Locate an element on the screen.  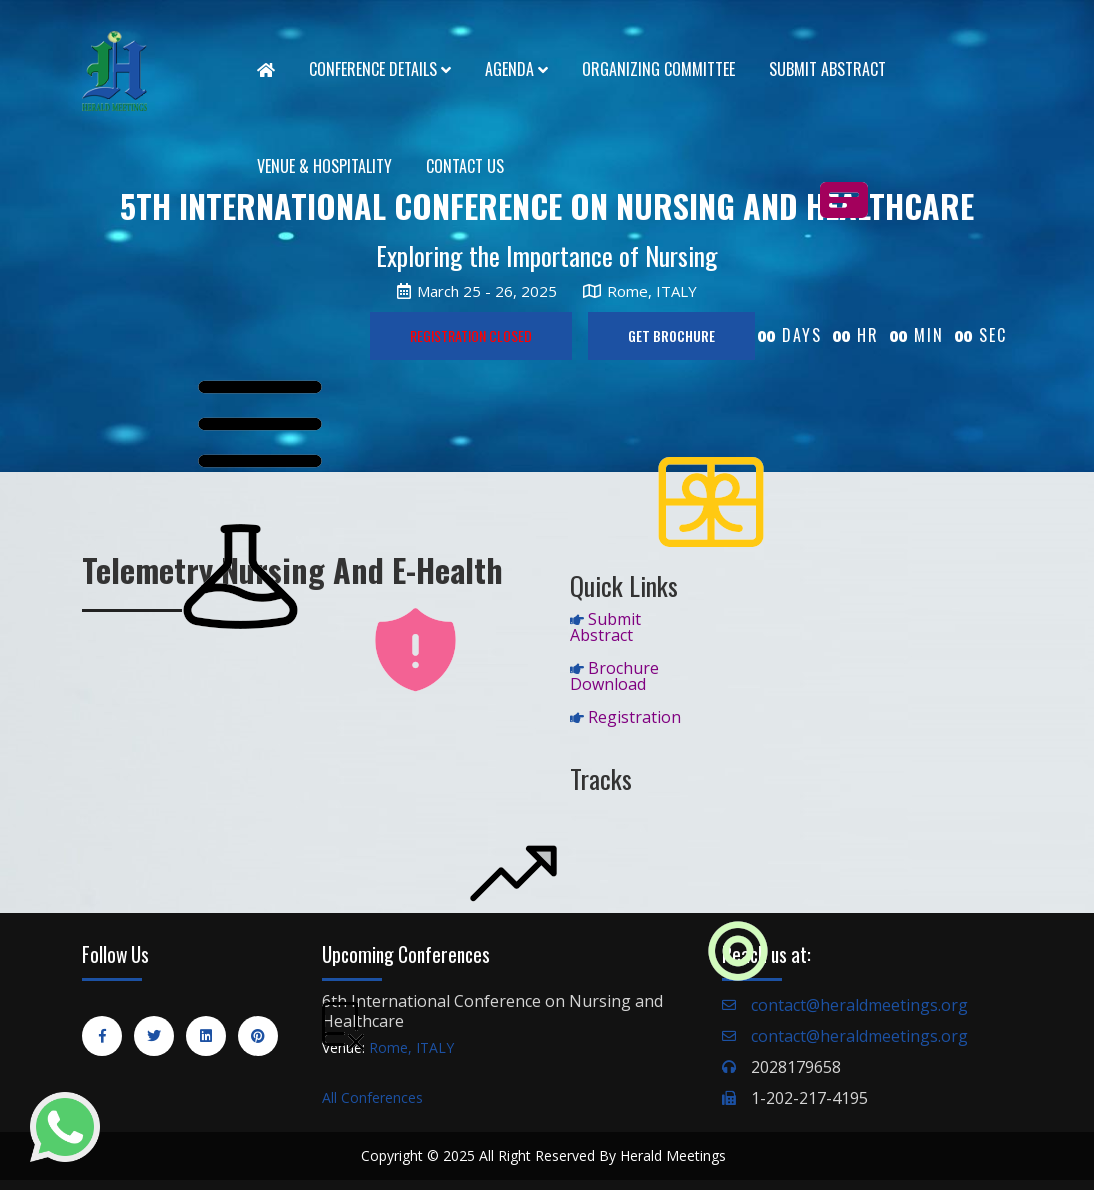
view trending or popular content is located at coordinates (513, 876).